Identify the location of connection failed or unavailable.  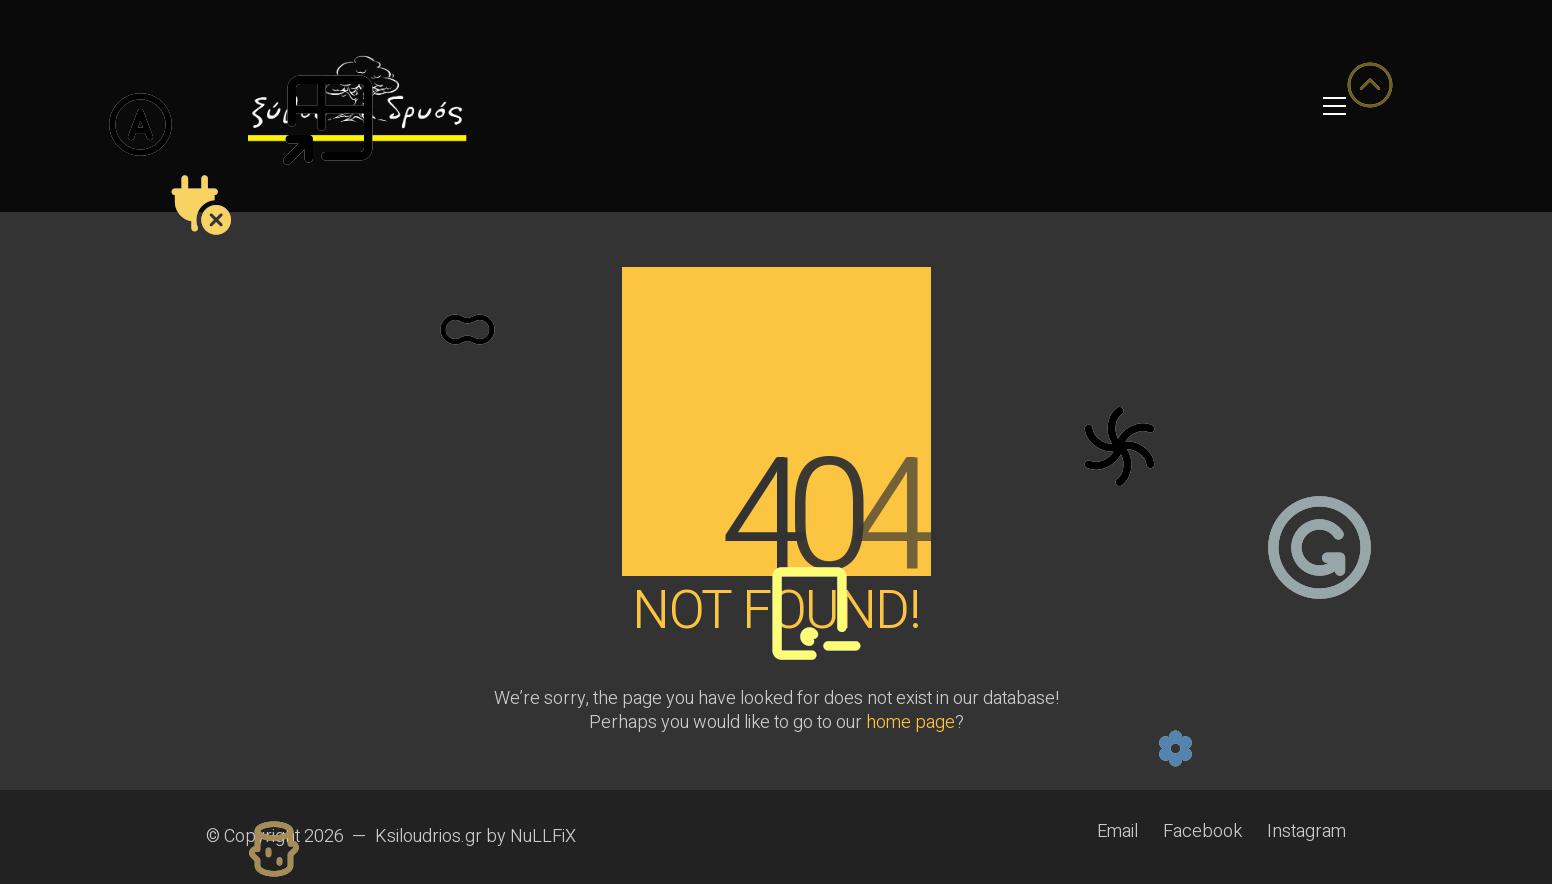
(198, 205).